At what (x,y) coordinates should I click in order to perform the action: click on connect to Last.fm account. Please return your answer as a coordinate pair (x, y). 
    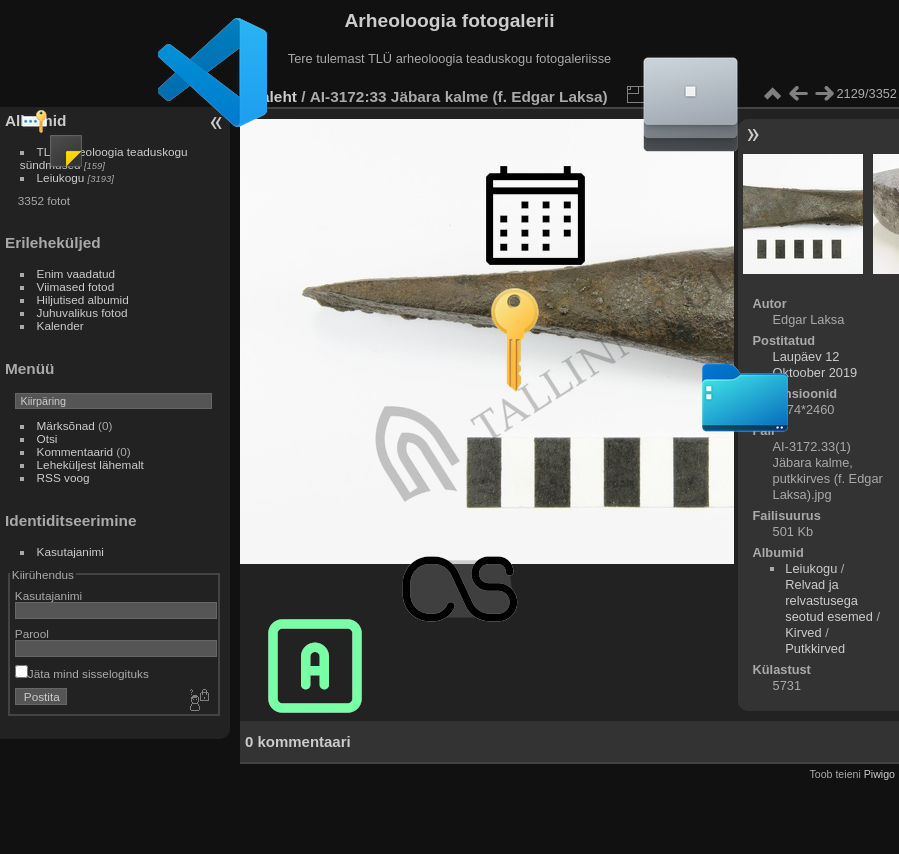
    Looking at the image, I should click on (460, 587).